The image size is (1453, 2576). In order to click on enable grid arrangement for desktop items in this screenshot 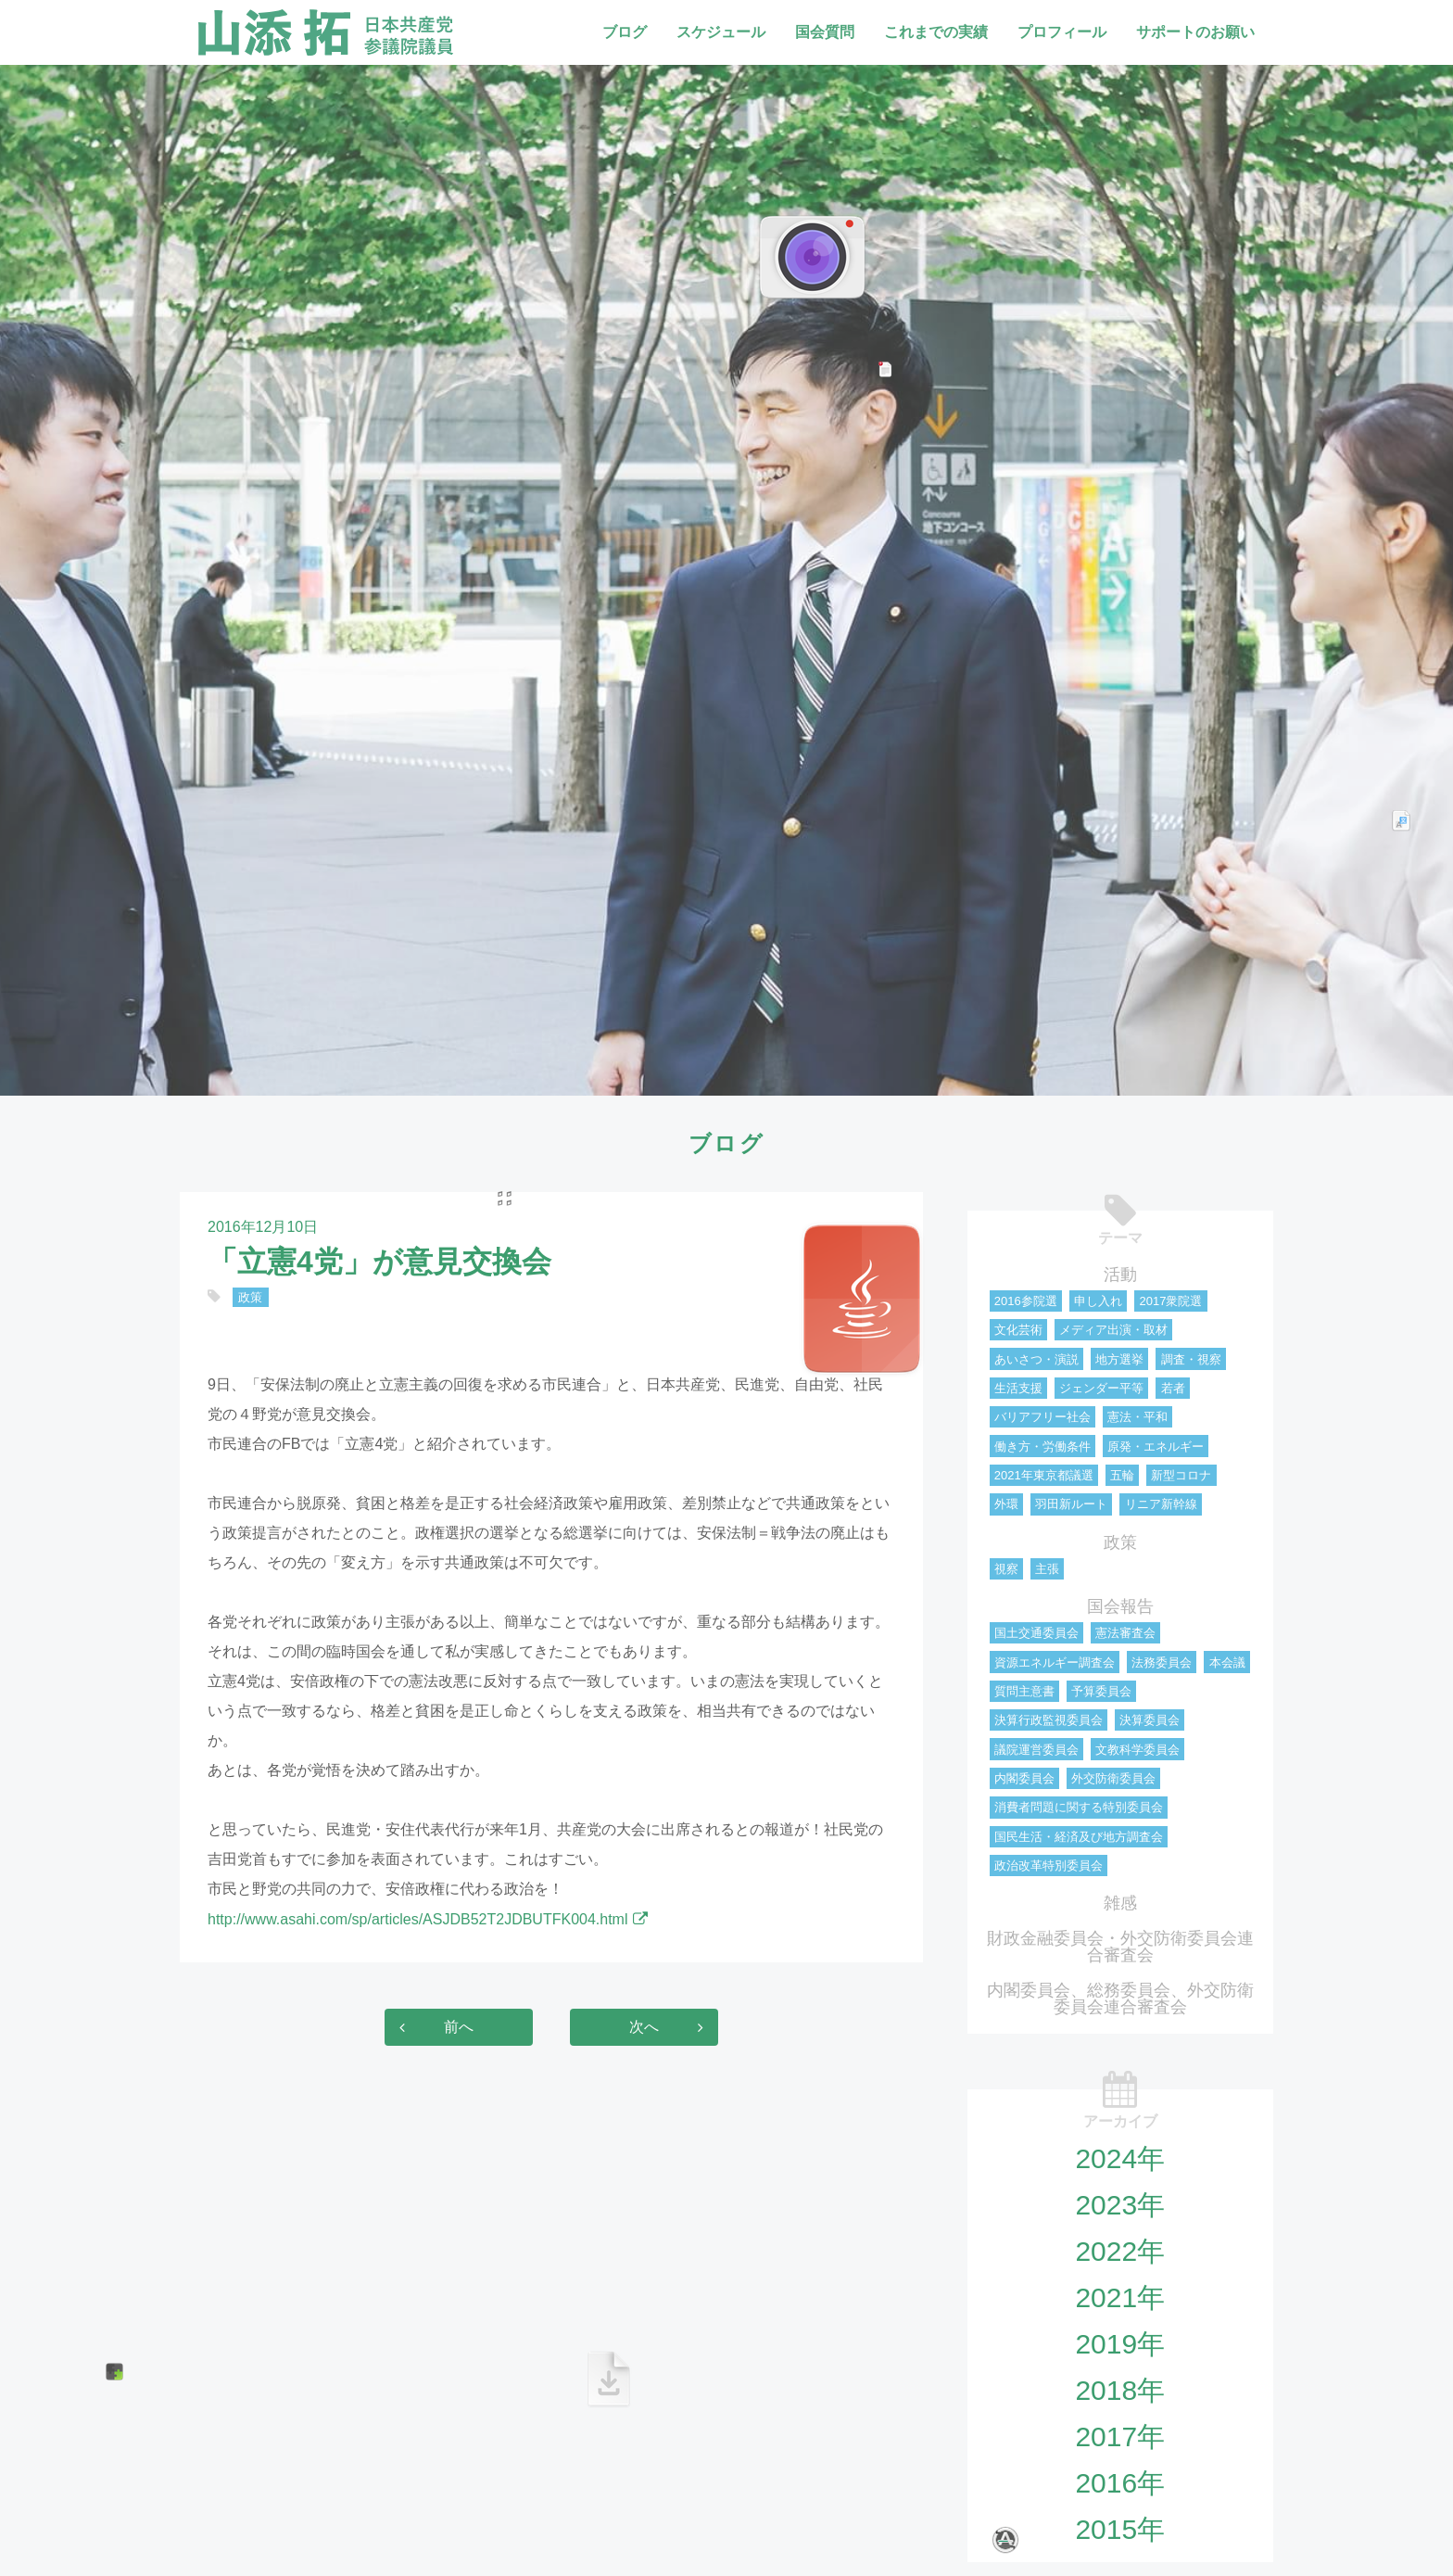, I will do `click(504, 1199)`.